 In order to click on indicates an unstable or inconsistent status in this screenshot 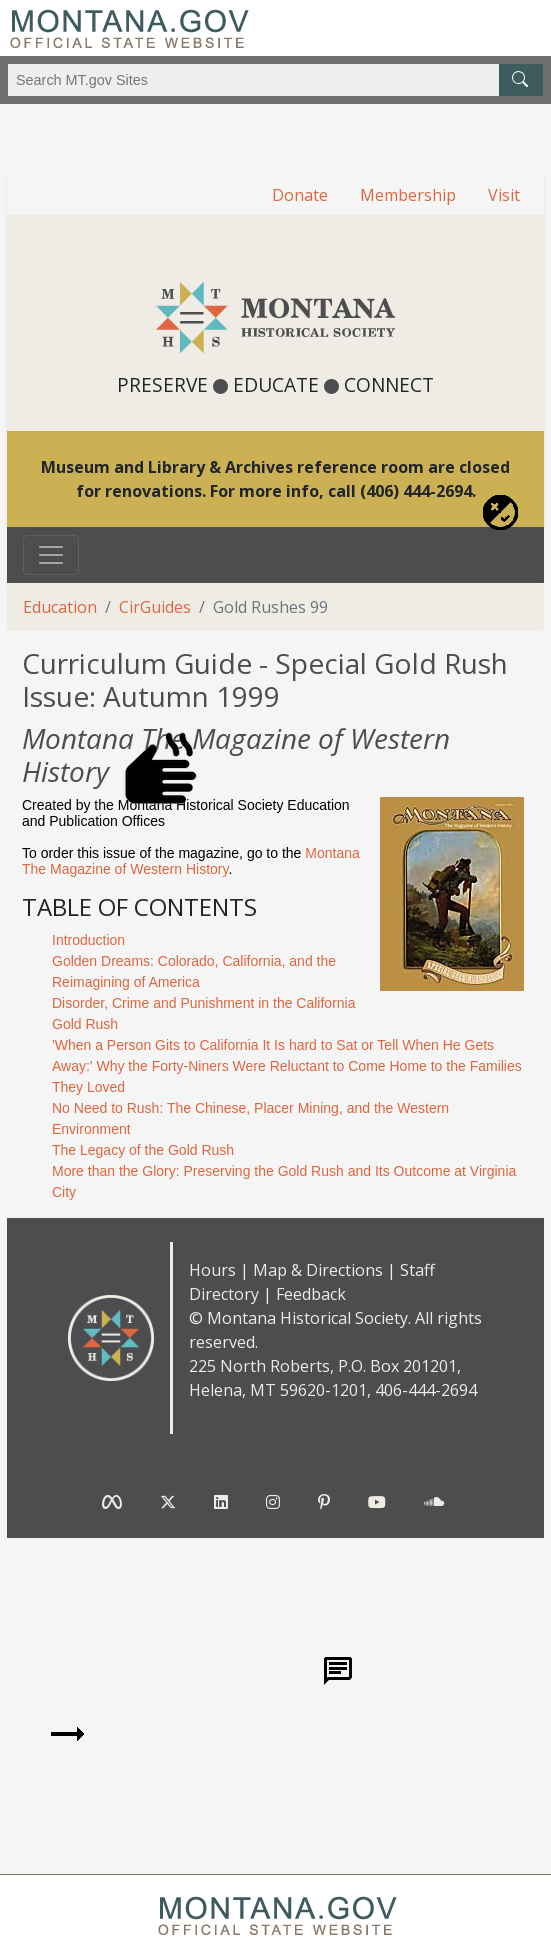, I will do `click(500, 512)`.